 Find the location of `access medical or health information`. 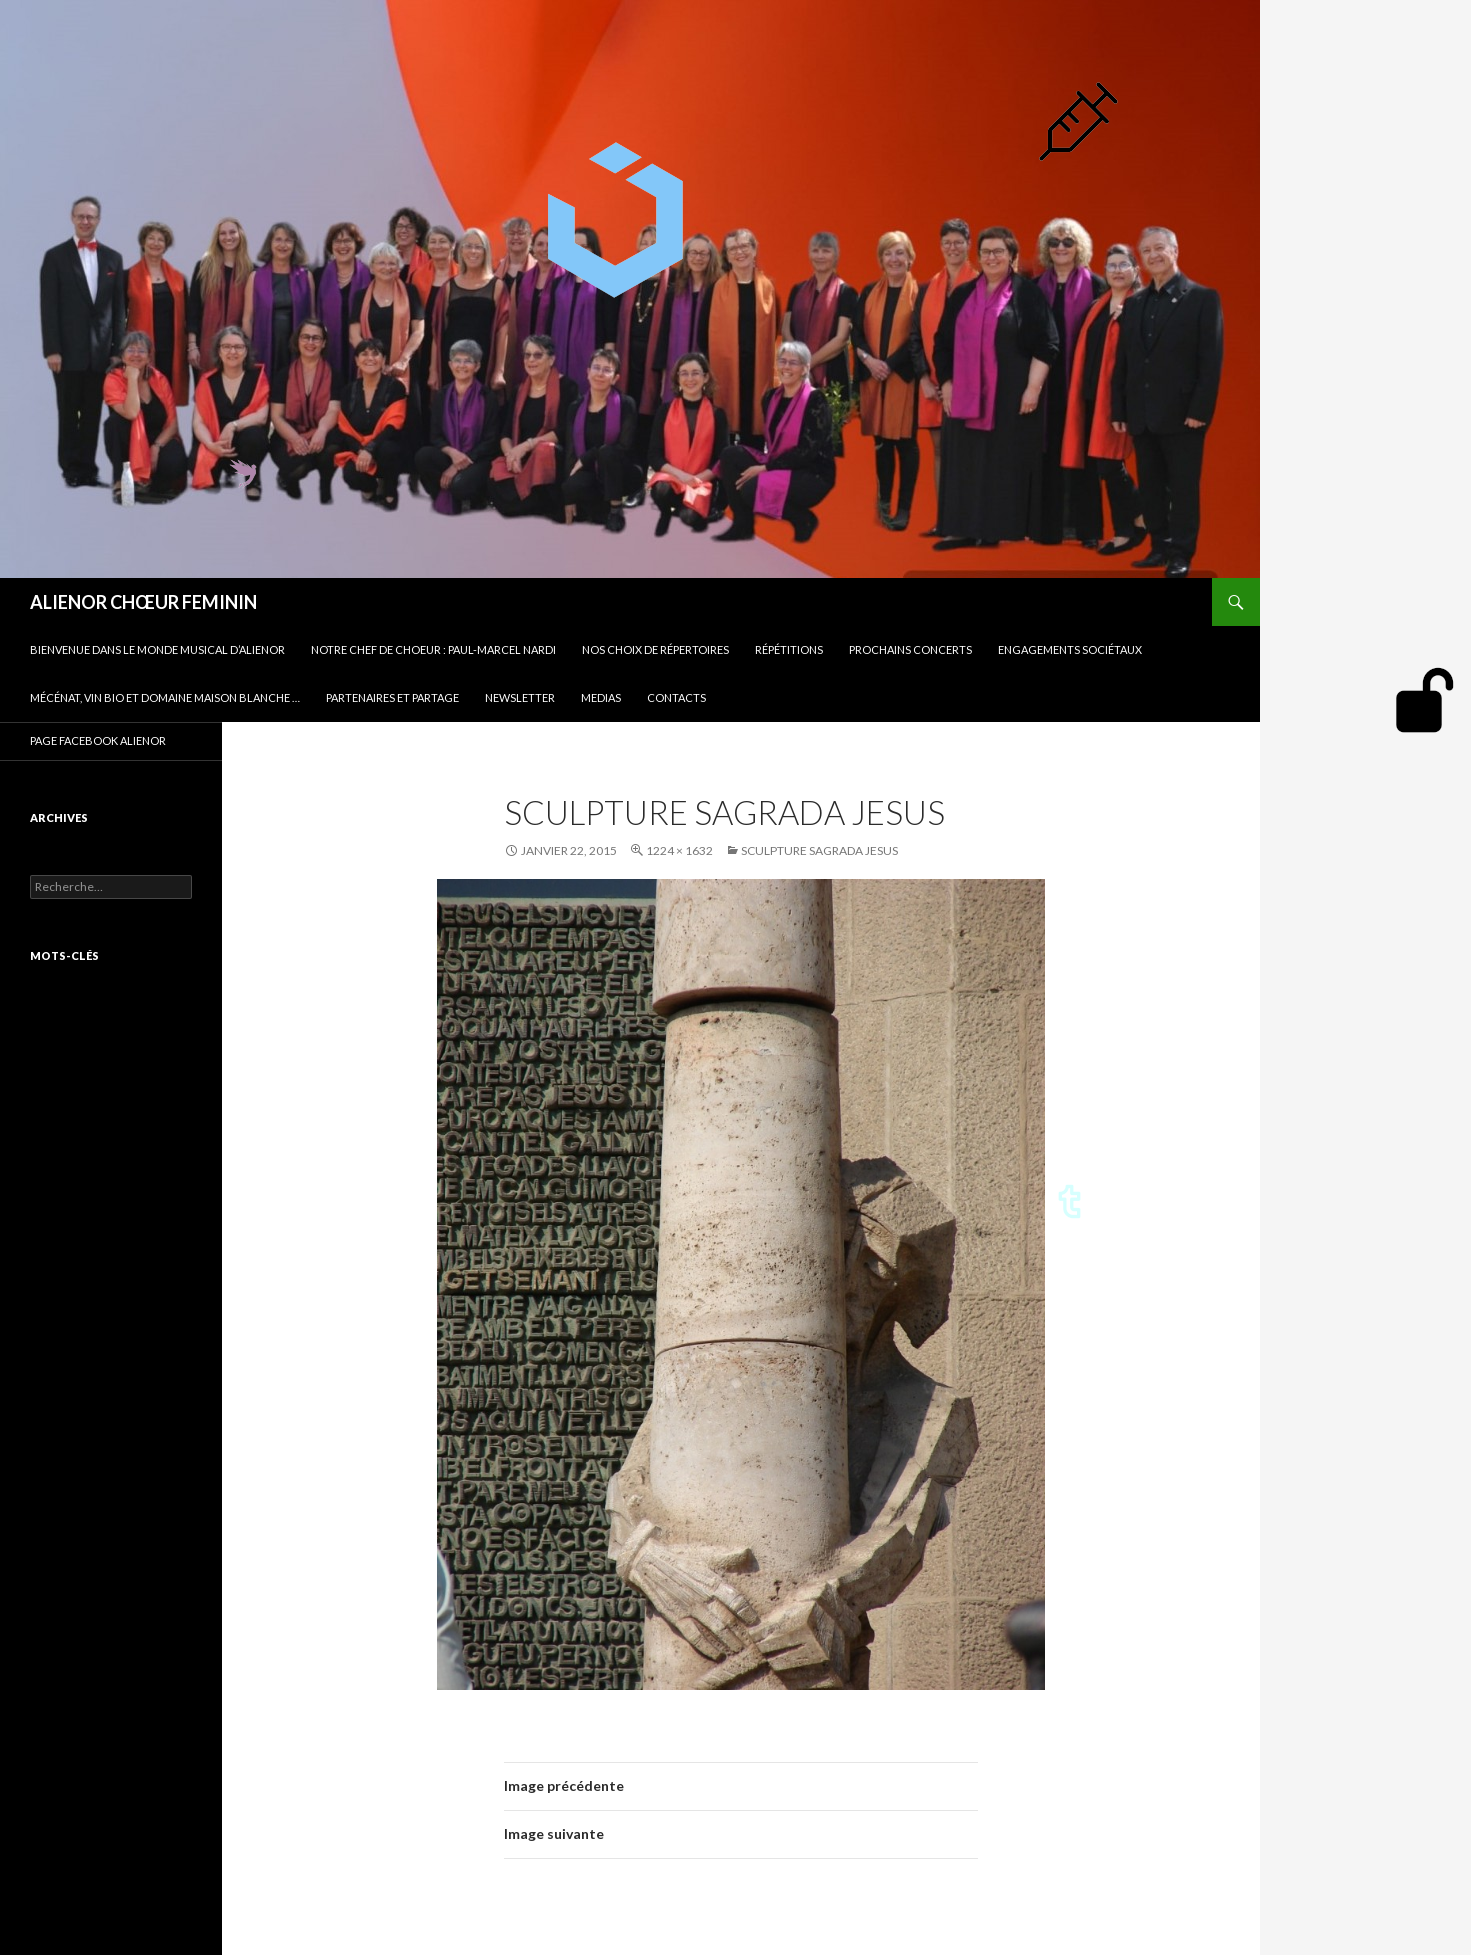

access medical or health information is located at coordinates (1078, 121).